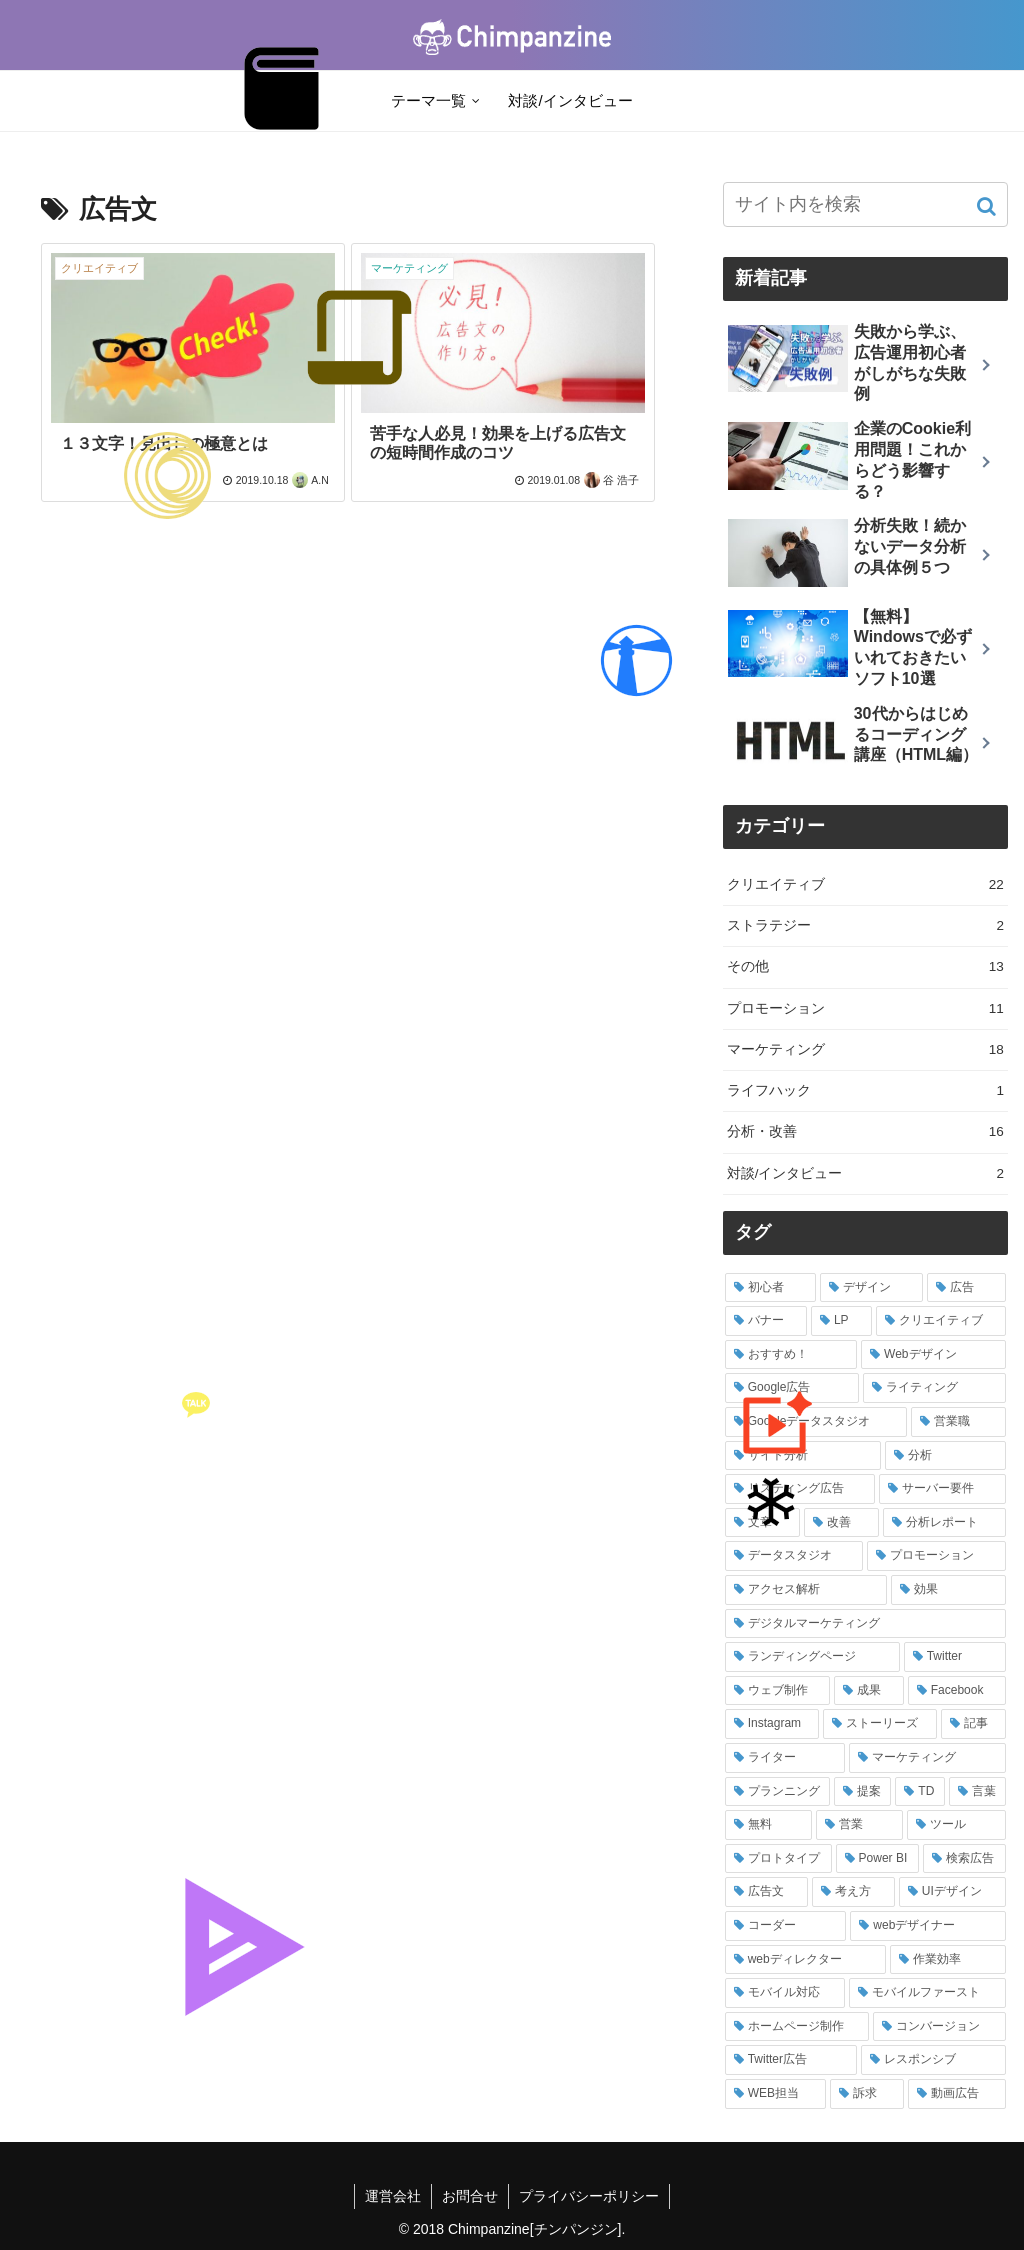 Image resolution: width=1024 pixels, height=2250 pixels. Describe the element at coordinates (245, 1947) in the screenshot. I see `open asciinema terminal recording player` at that location.